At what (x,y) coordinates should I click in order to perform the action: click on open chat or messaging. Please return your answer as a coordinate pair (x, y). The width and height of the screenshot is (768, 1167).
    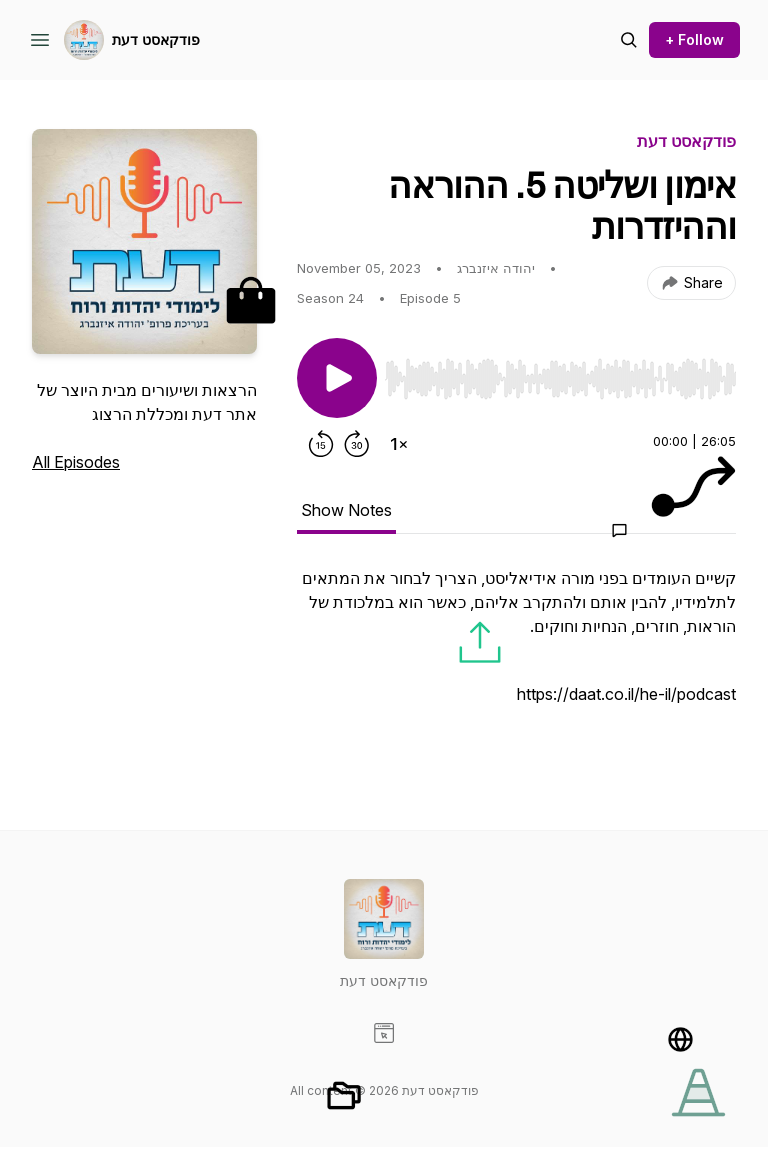
    Looking at the image, I should click on (619, 529).